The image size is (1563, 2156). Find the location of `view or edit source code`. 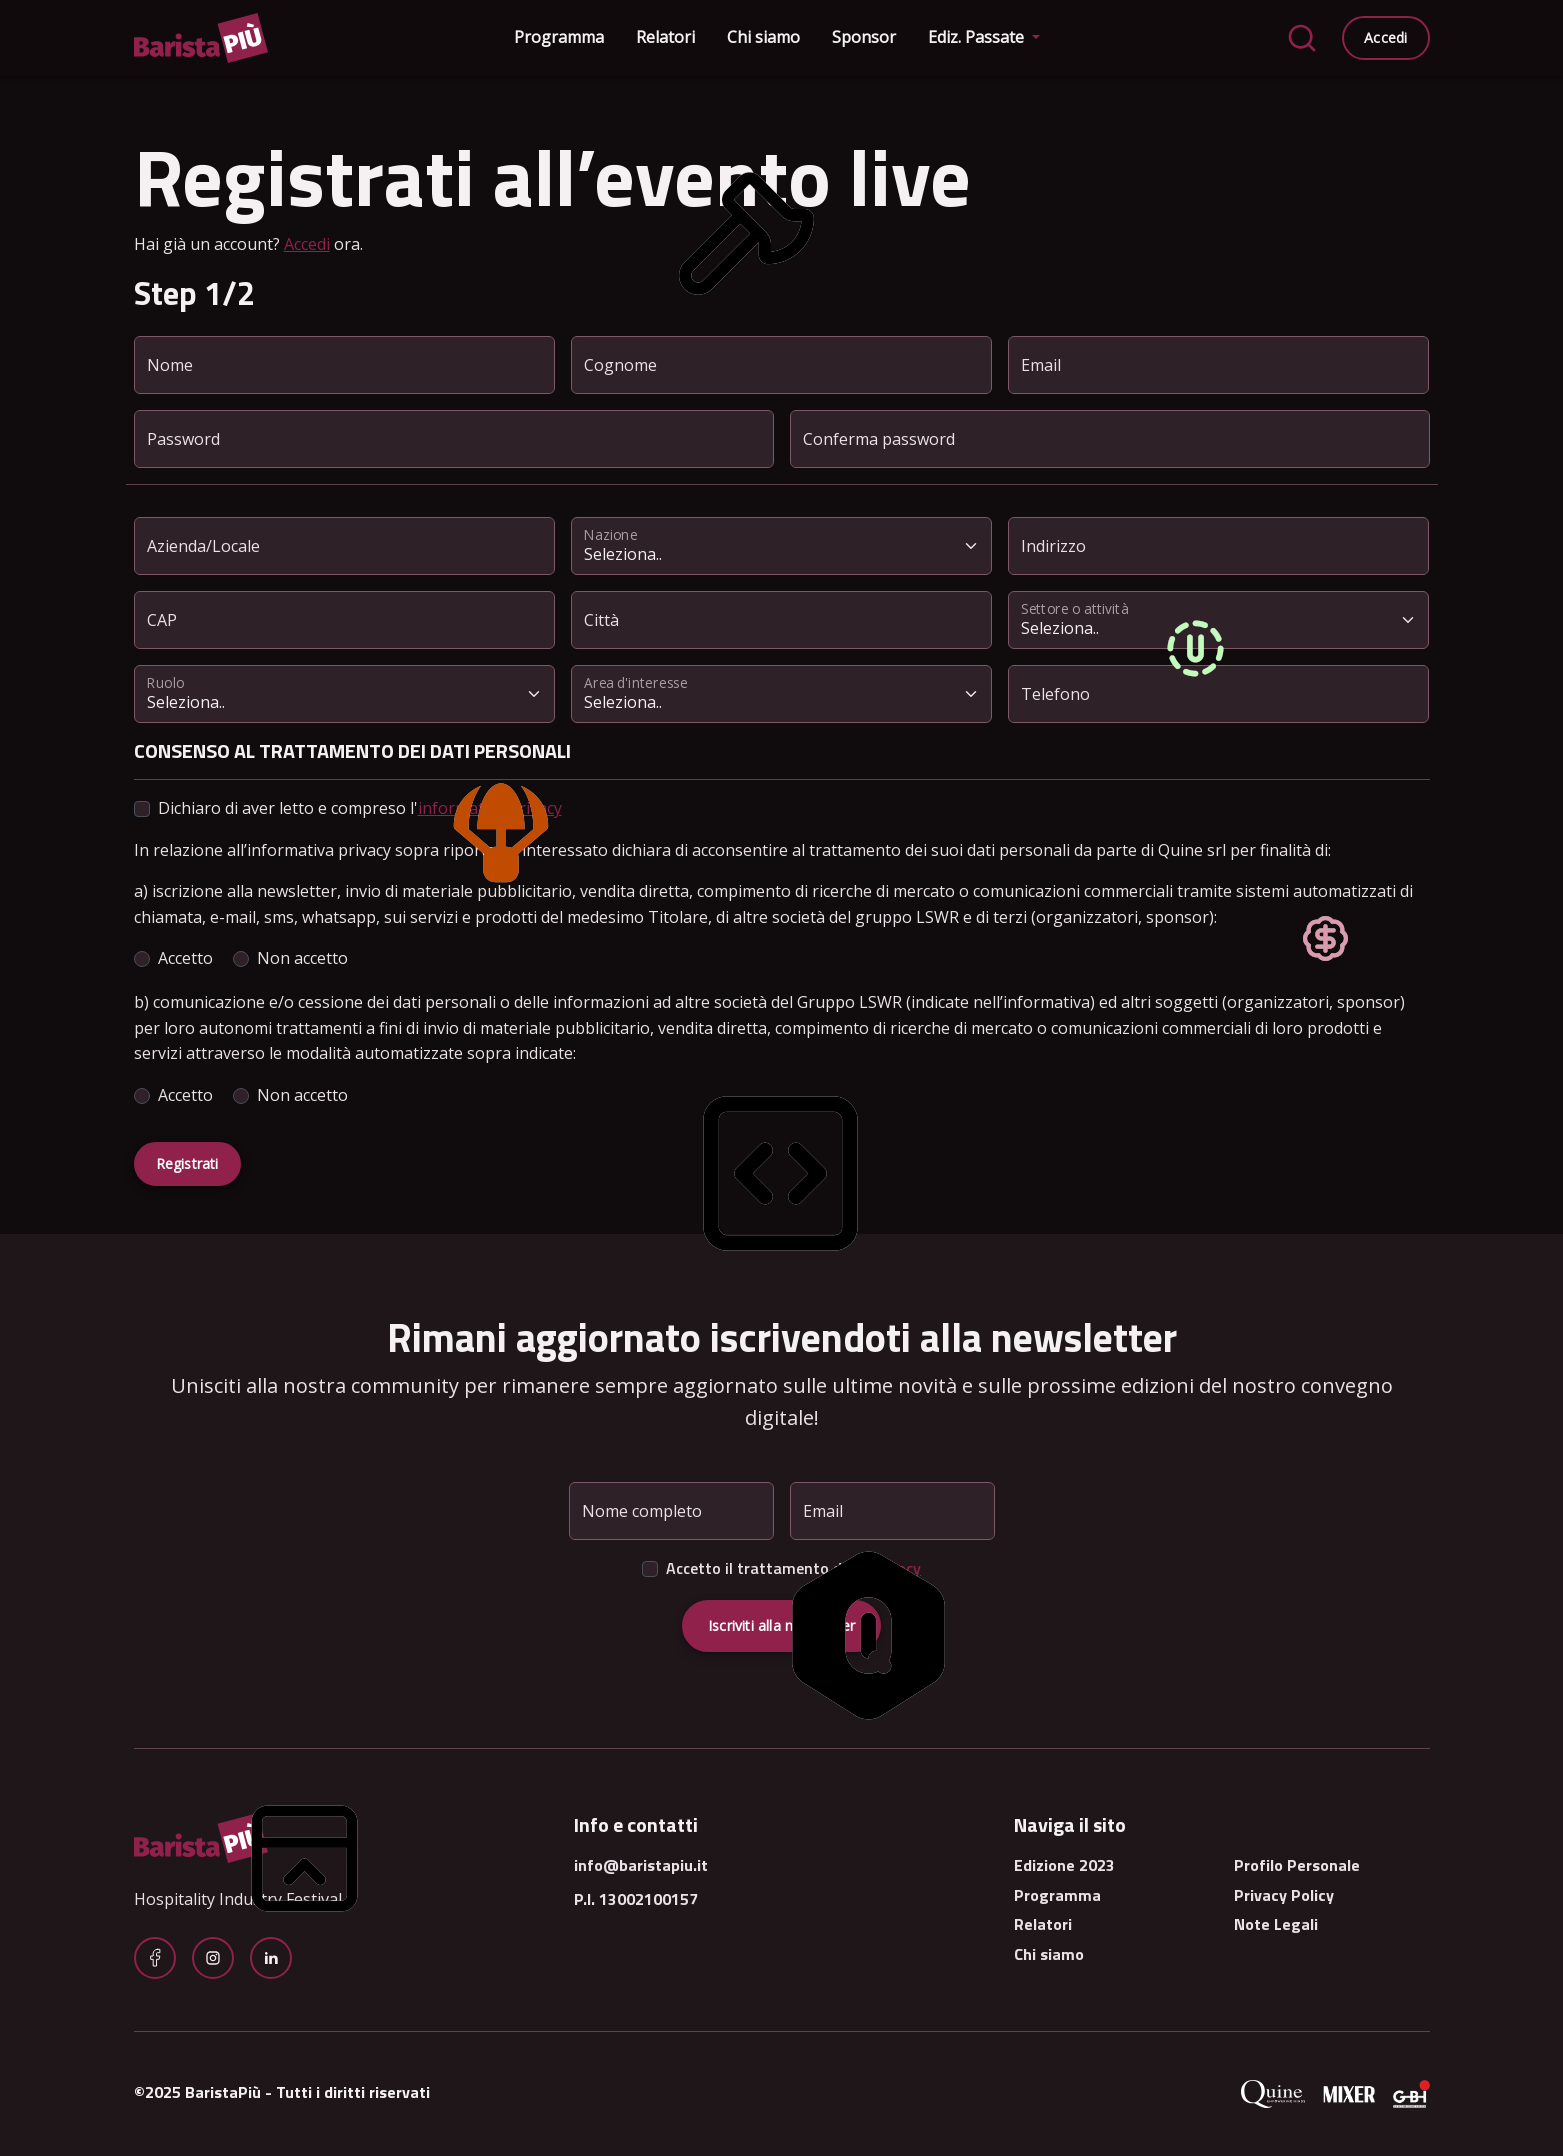

view or edit source code is located at coordinates (780, 1173).